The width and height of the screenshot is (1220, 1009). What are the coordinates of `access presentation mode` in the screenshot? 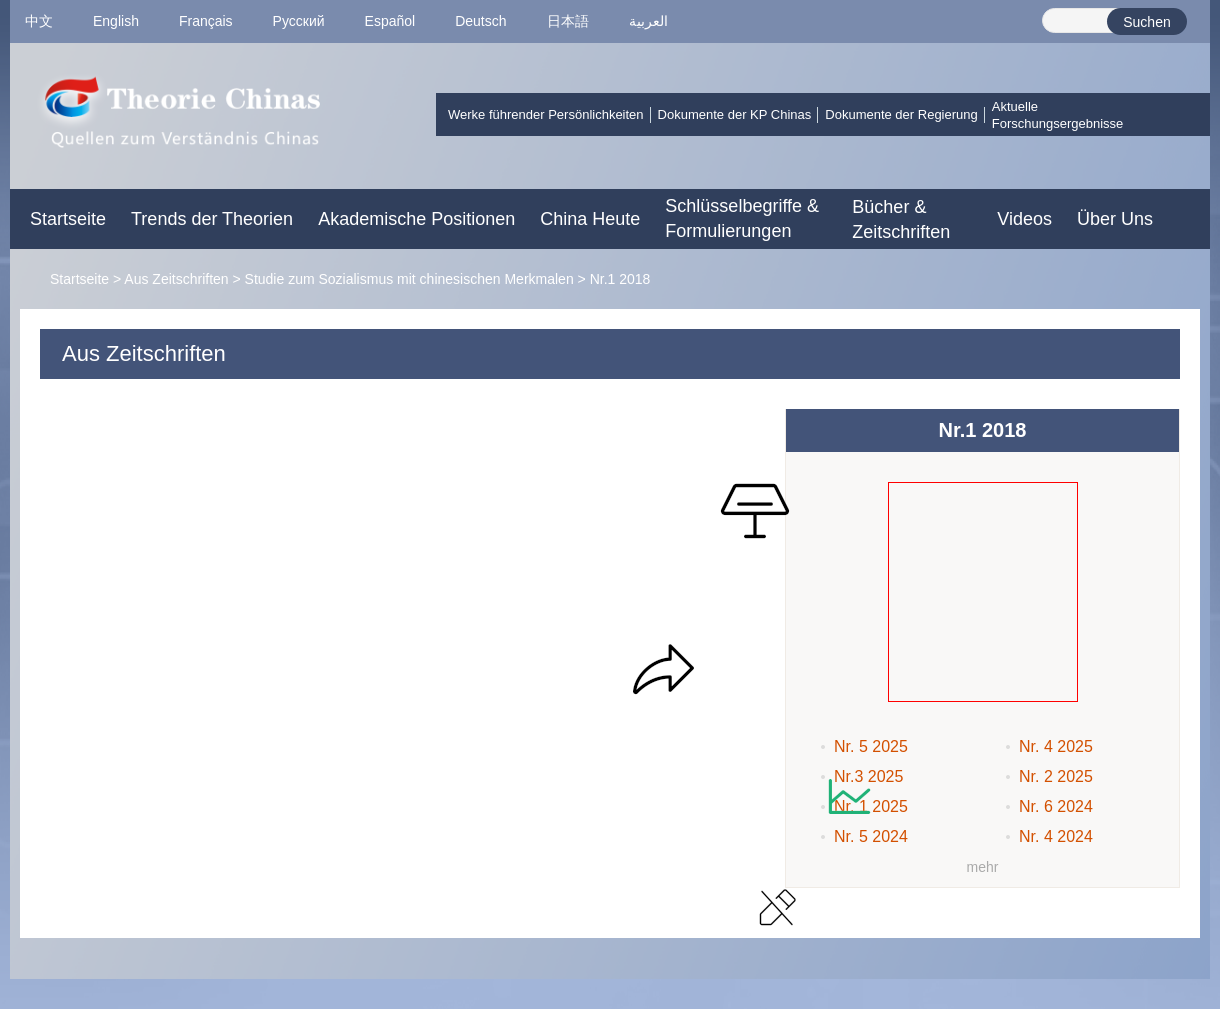 It's located at (755, 511).